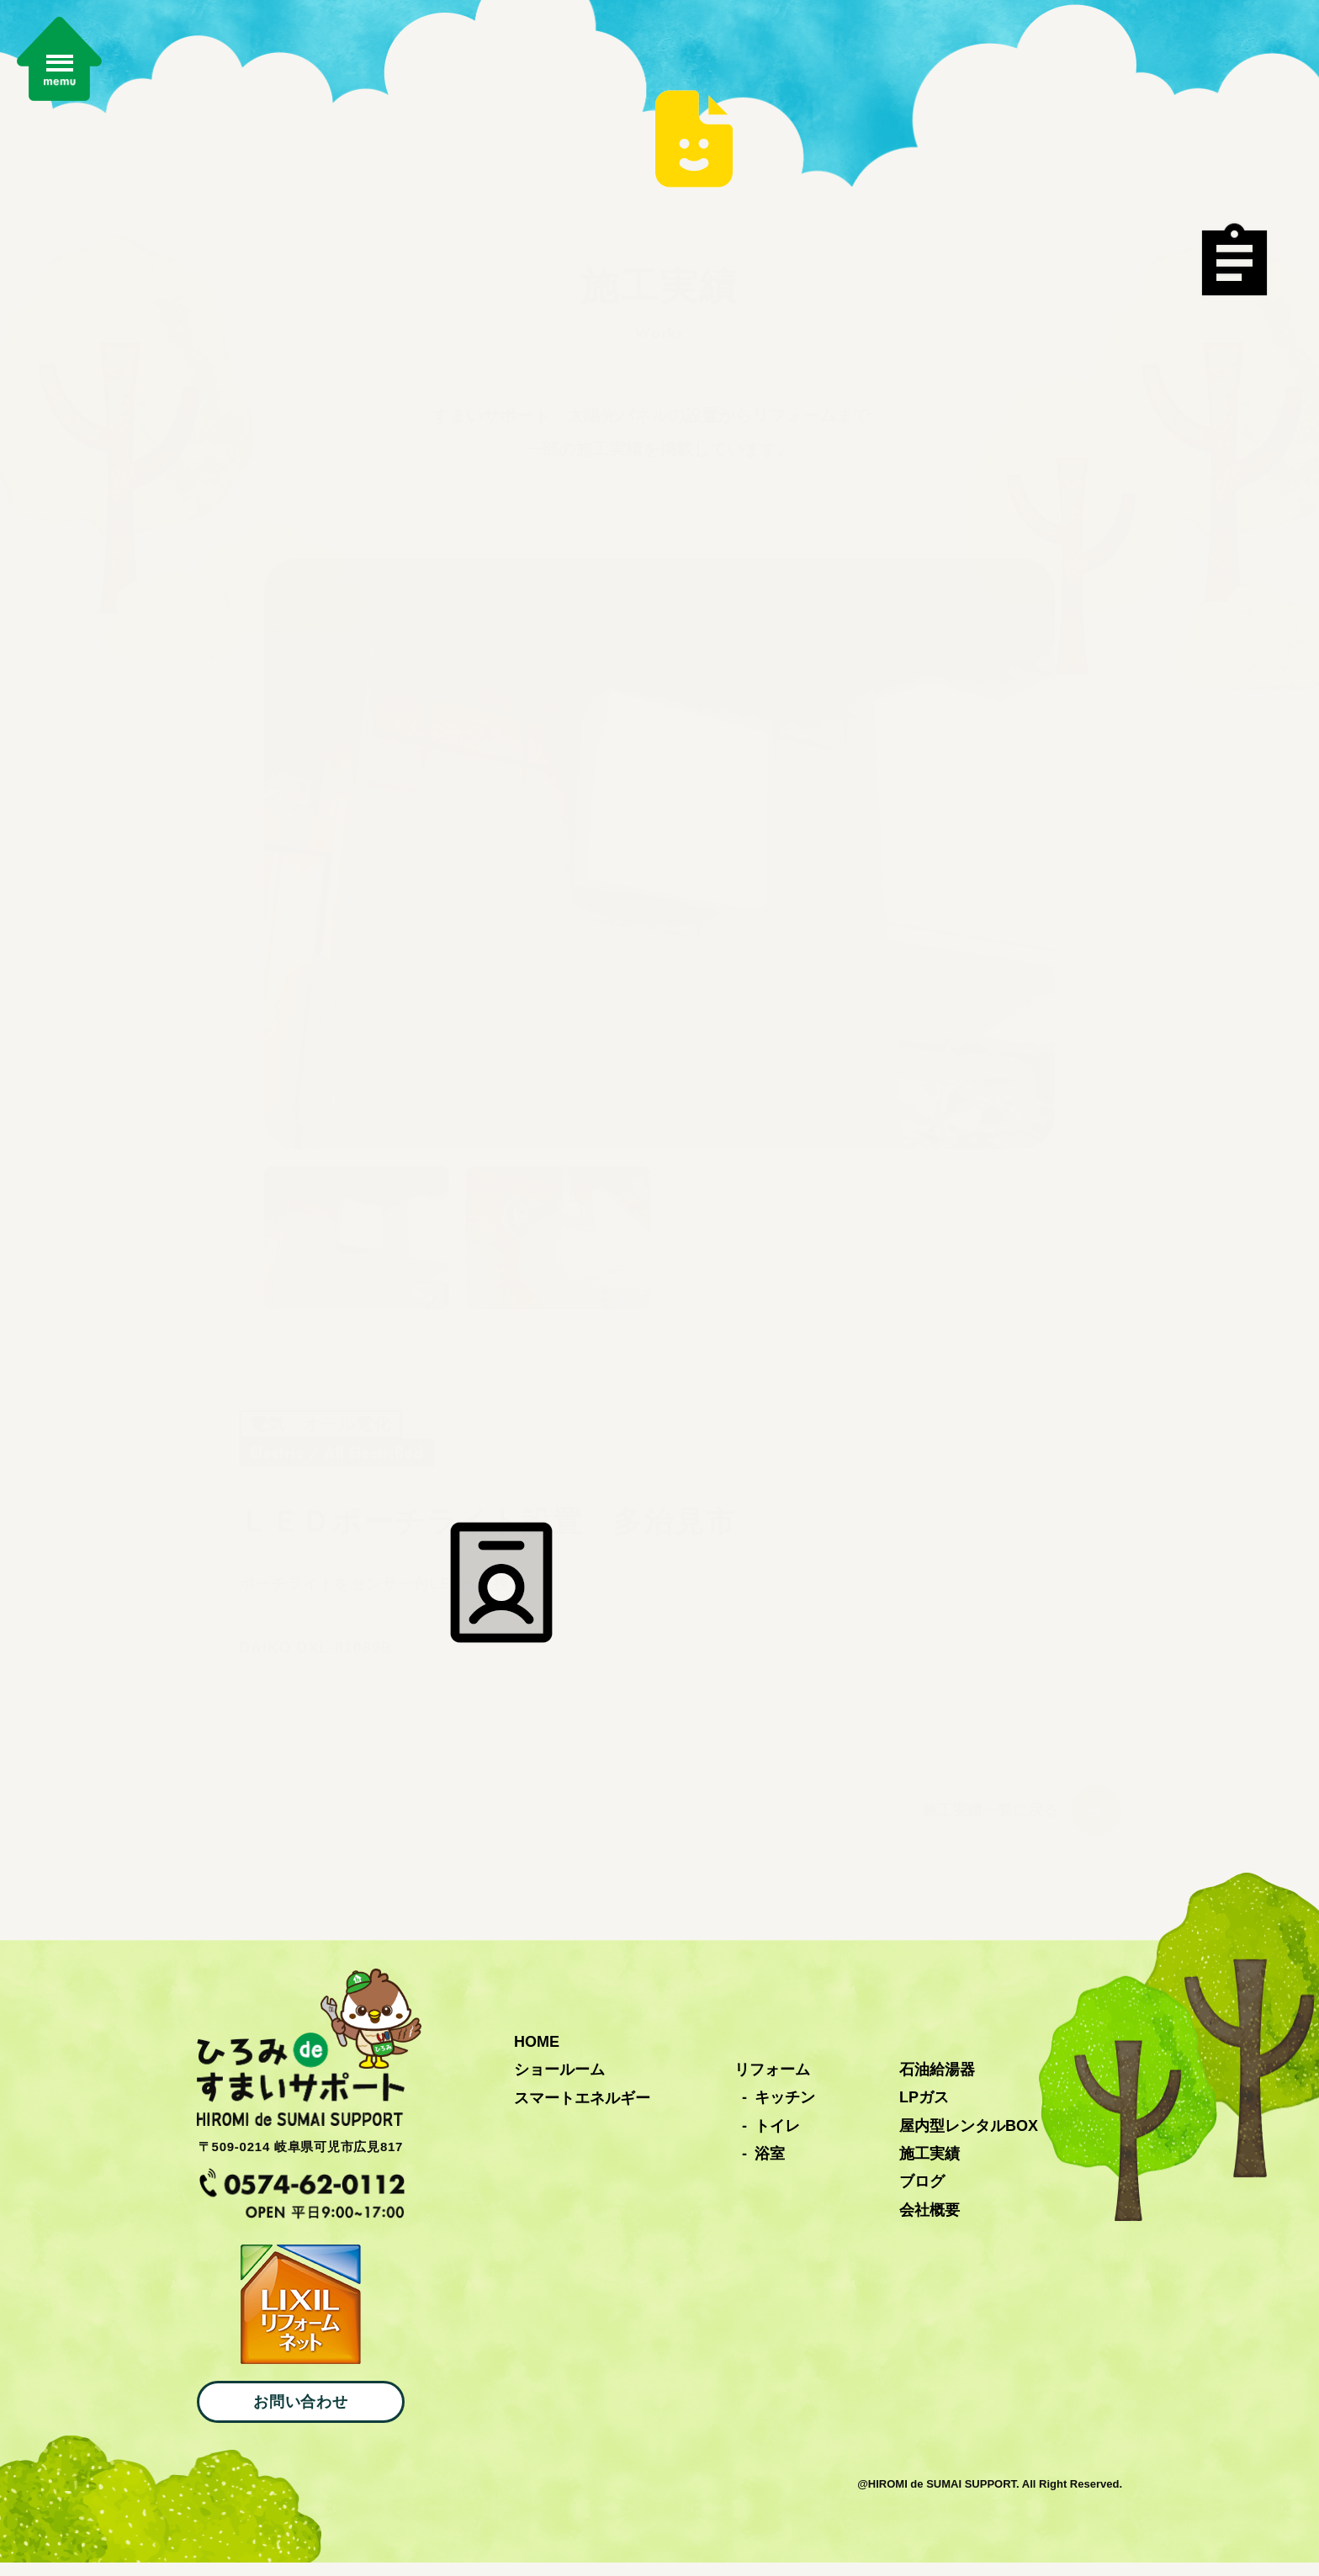 The height and width of the screenshot is (2576, 1319). What do you see at coordinates (1234, 262) in the screenshot?
I see `view assignments or tasks` at bounding box center [1234, 262].